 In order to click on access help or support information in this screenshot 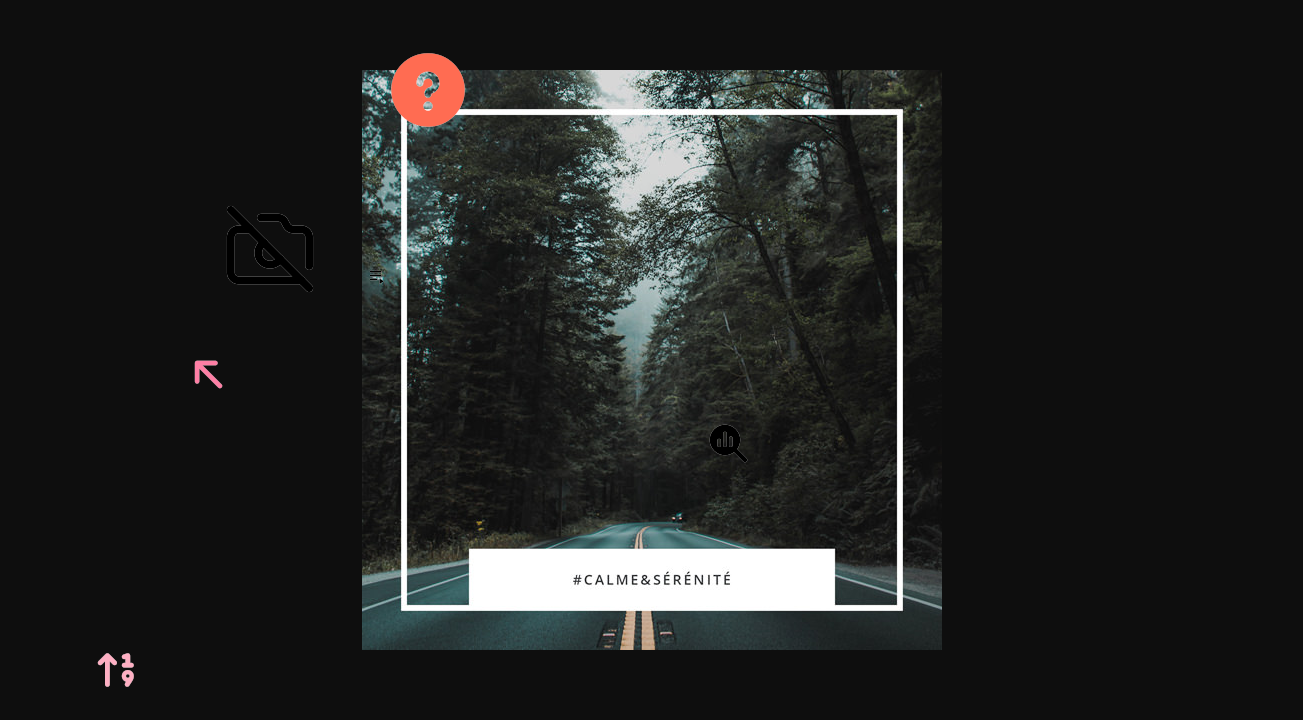, I will do `click(428, 90)`.